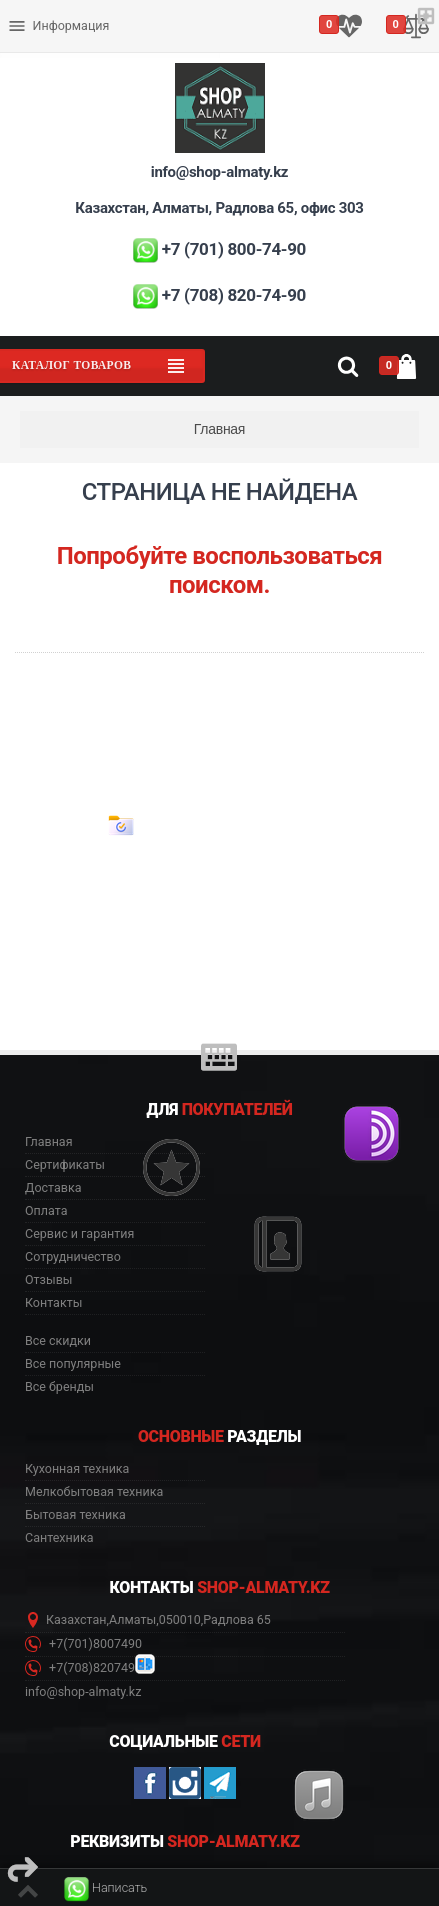 The width and height of the screenshot is (439, 1906). What do you see at coordinates (319, 1795) in the screenshot?
I see `open the Music app` at bounding box center [319, 1795].